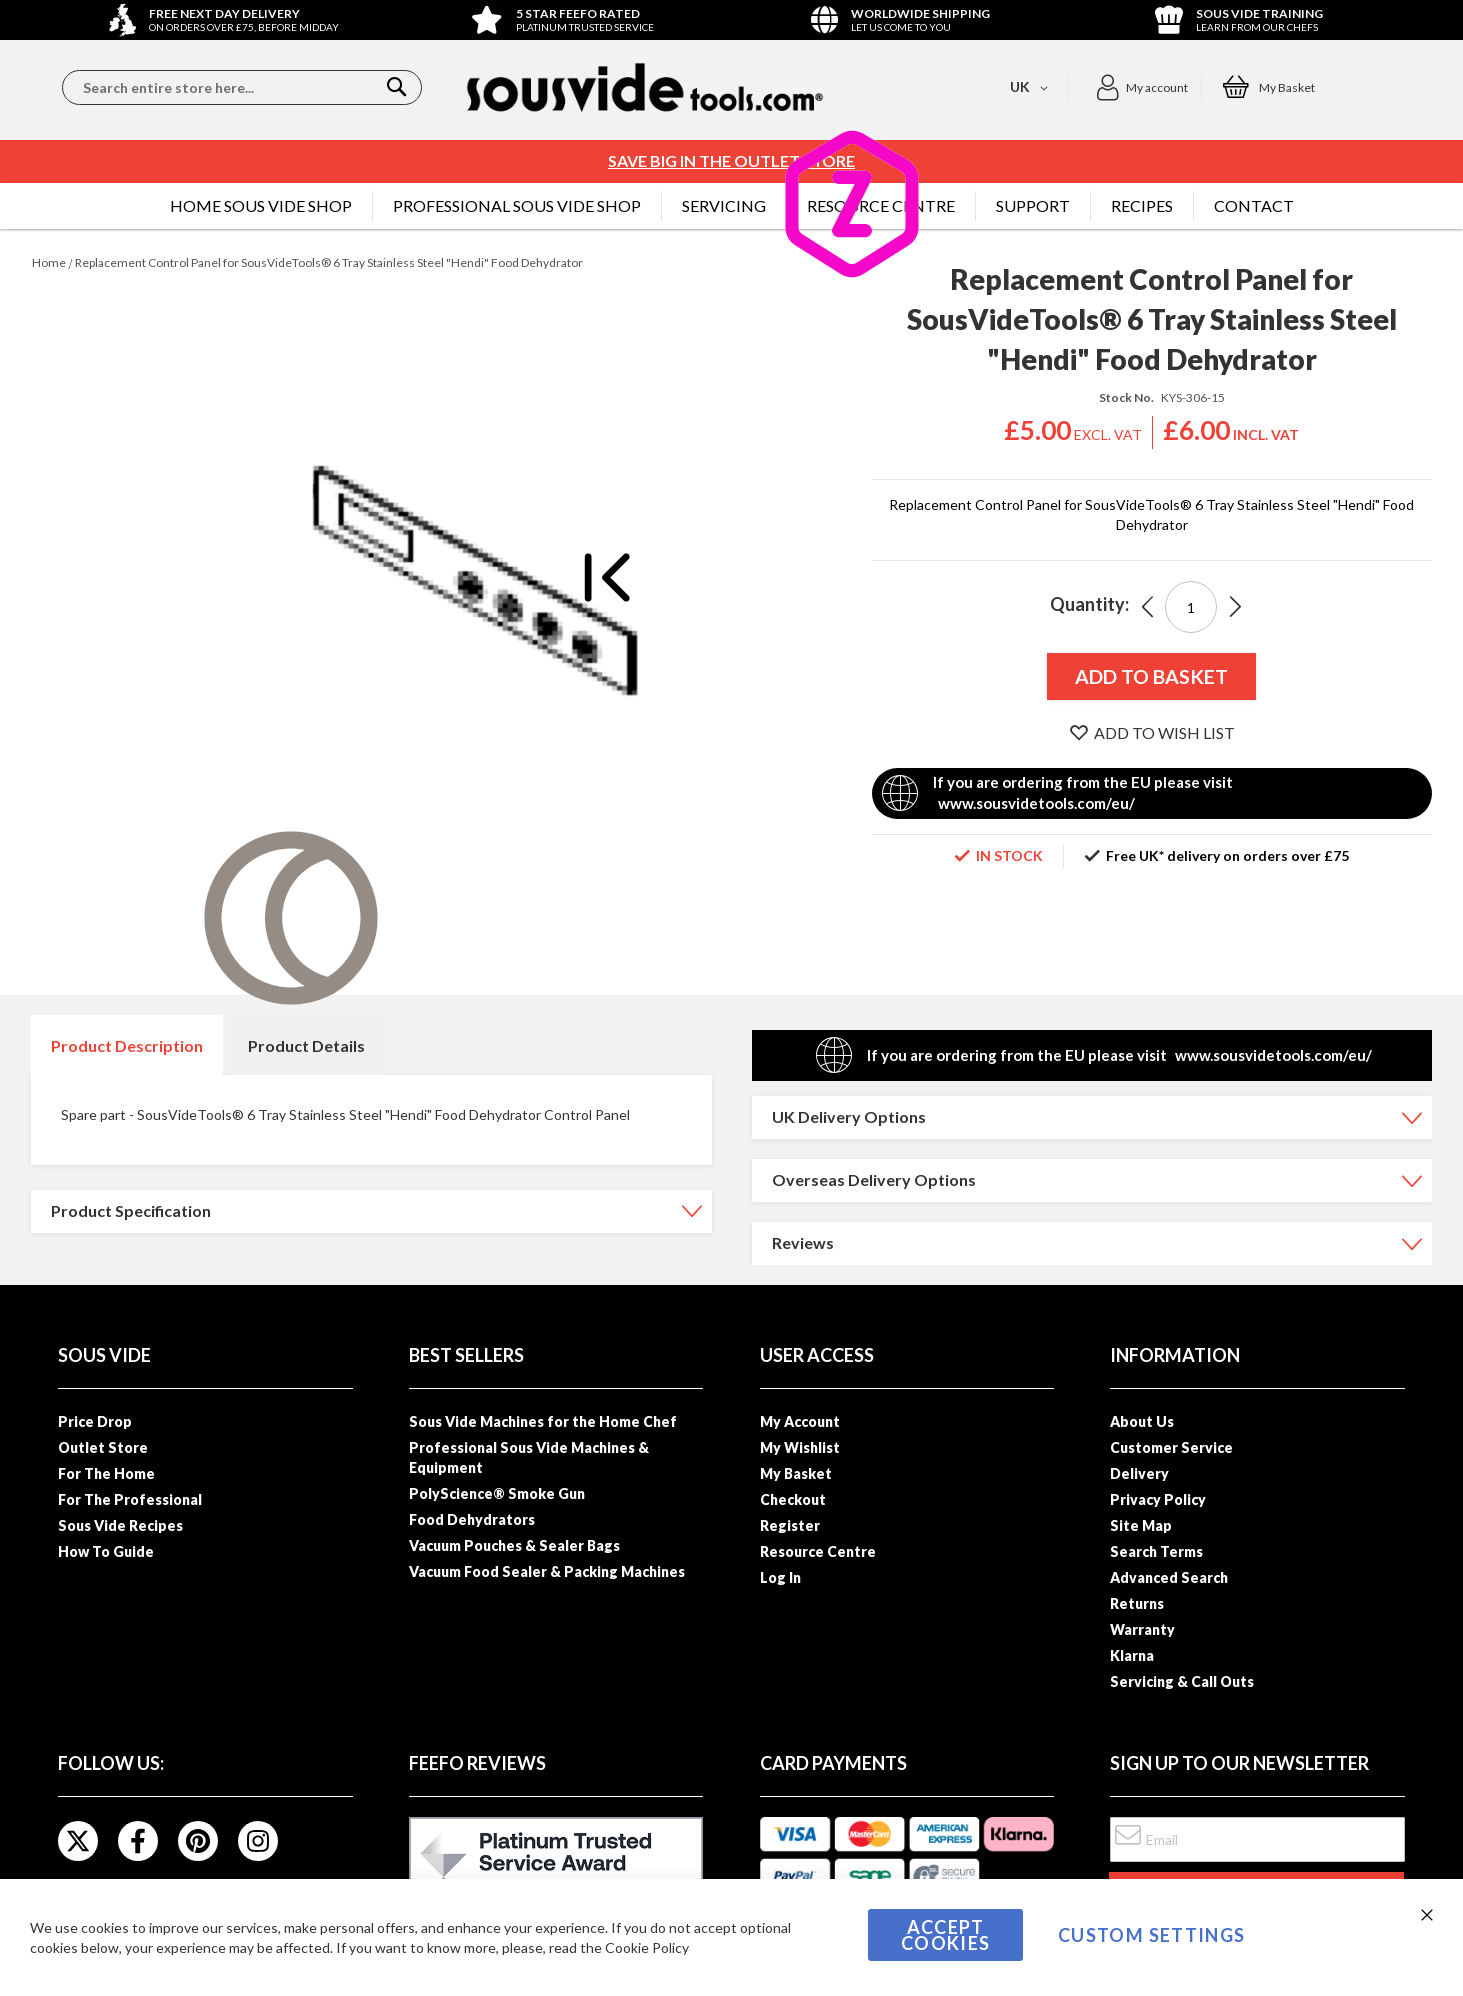 The image size is (1463, 1996). Describe the element at coordinates (291, 918) in the screenshot. I see `toggle dark mode or night theme` at that location.